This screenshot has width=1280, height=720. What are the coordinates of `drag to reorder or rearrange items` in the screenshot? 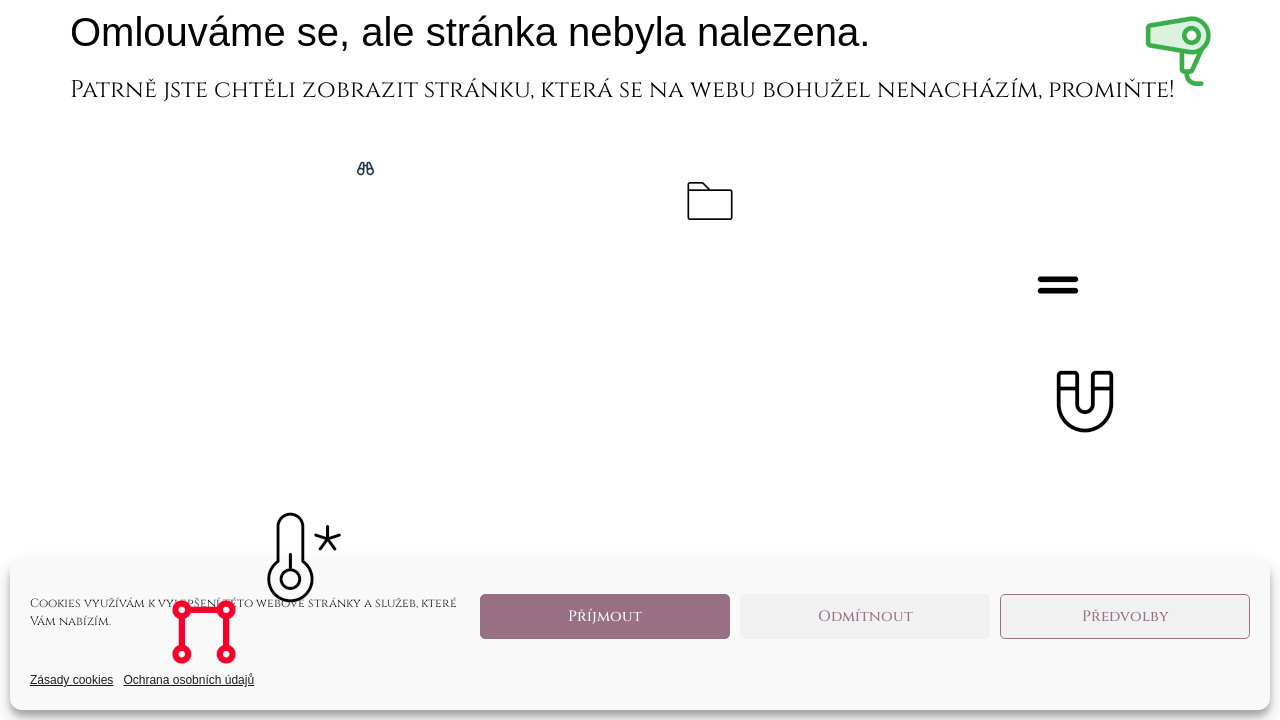 It's located at (1058, 285).